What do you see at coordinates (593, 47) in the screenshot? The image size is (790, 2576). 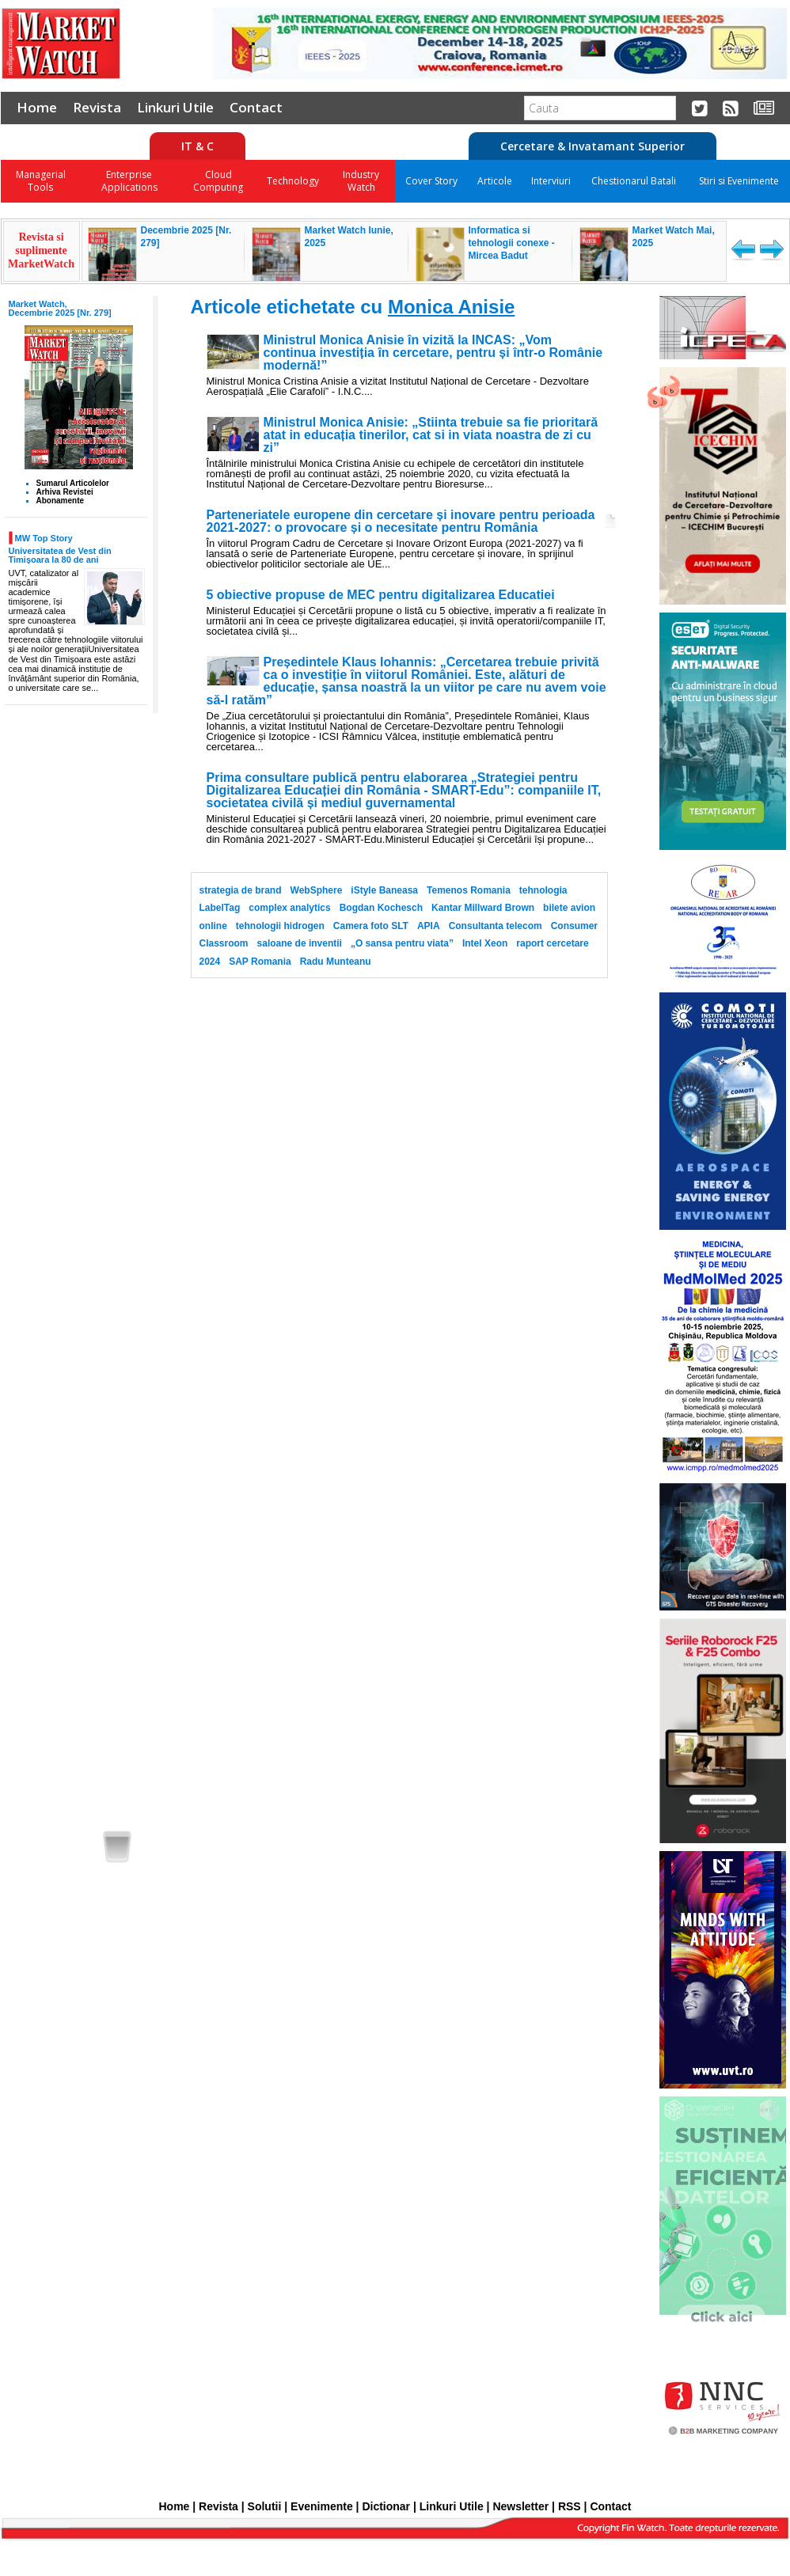 I see `folder containing cmake build configuration files` at bounding box center [593, 47].